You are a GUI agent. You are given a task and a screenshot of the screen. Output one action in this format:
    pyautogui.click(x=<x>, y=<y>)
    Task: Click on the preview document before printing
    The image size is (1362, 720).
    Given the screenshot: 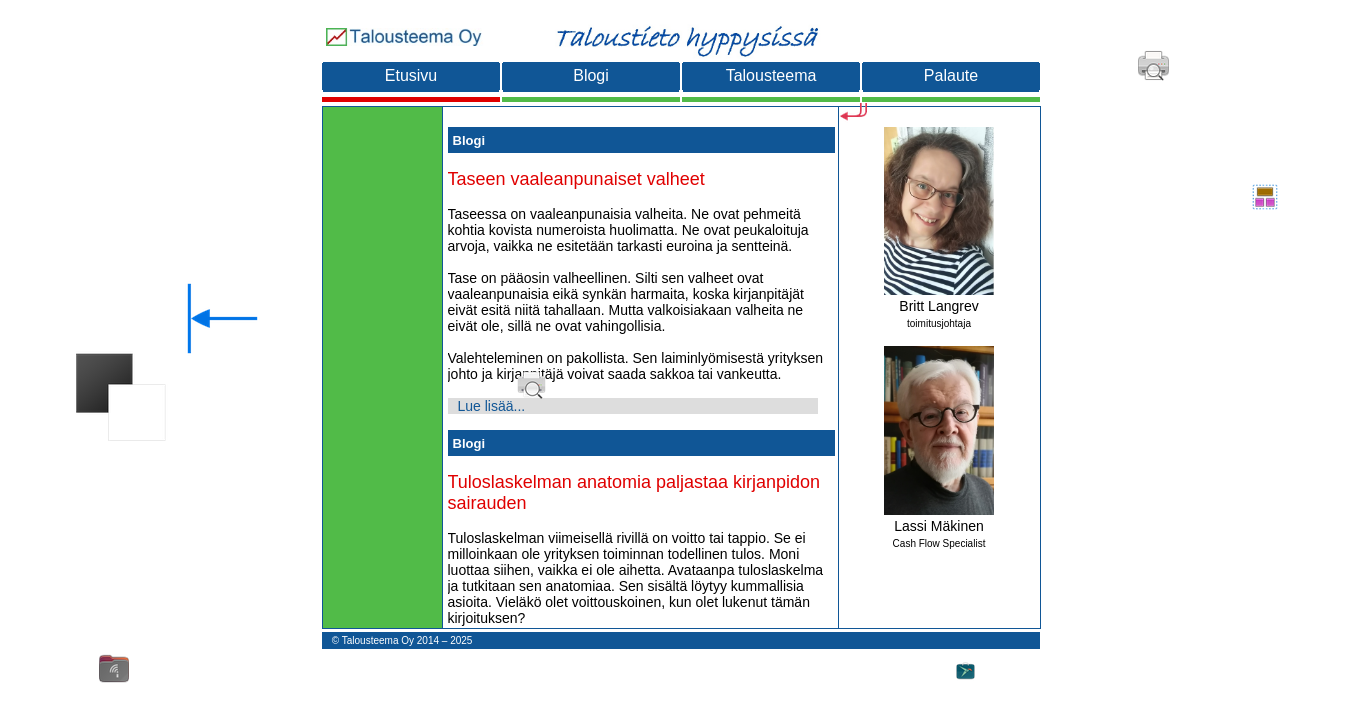 What is the action you would take?
    pyautogui.click(x=1153, y=65)
    